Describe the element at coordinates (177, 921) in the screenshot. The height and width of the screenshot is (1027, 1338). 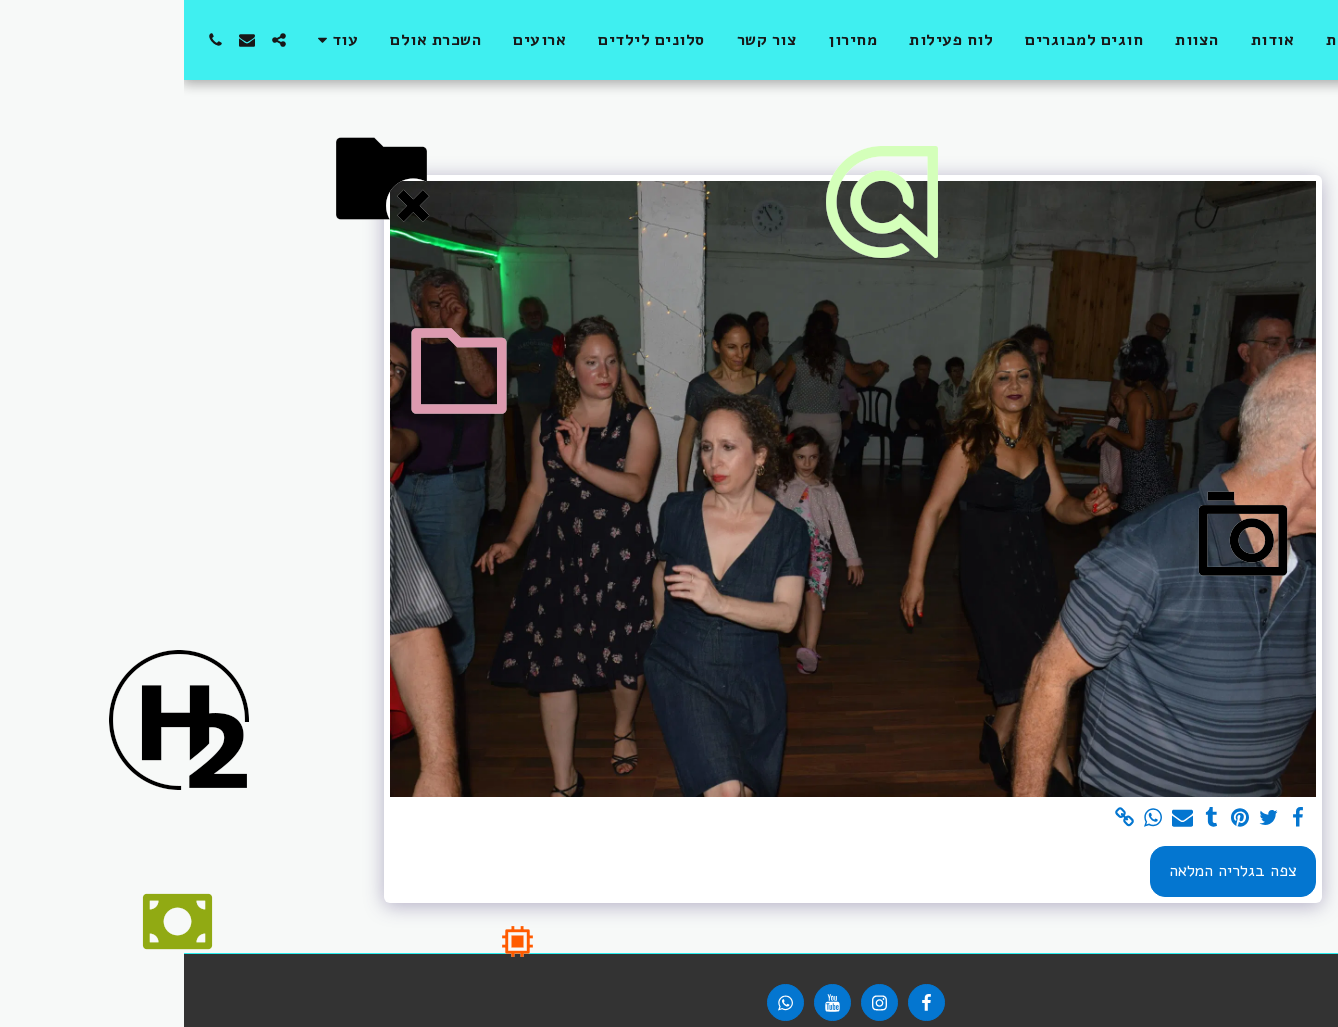
I see `view cash or currency balance` at that location.